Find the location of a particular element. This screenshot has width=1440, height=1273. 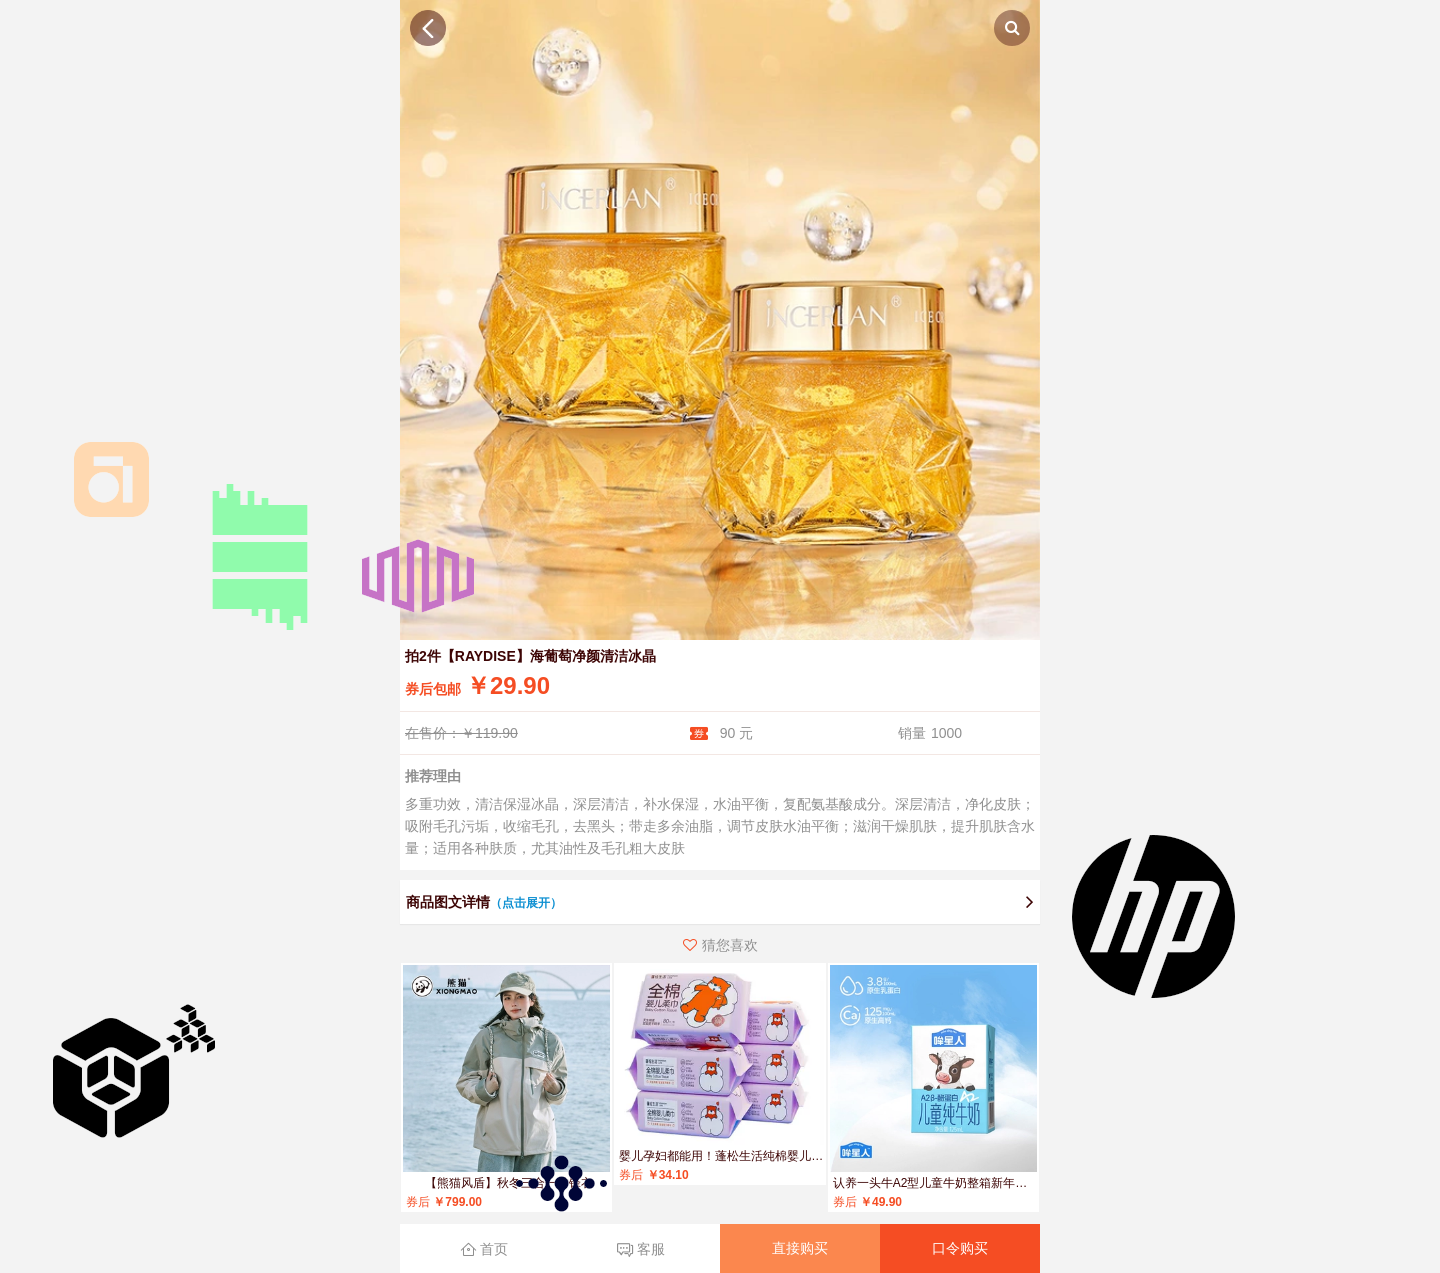

open Wwise audio middleware application is located at coordinates (561, 1183).